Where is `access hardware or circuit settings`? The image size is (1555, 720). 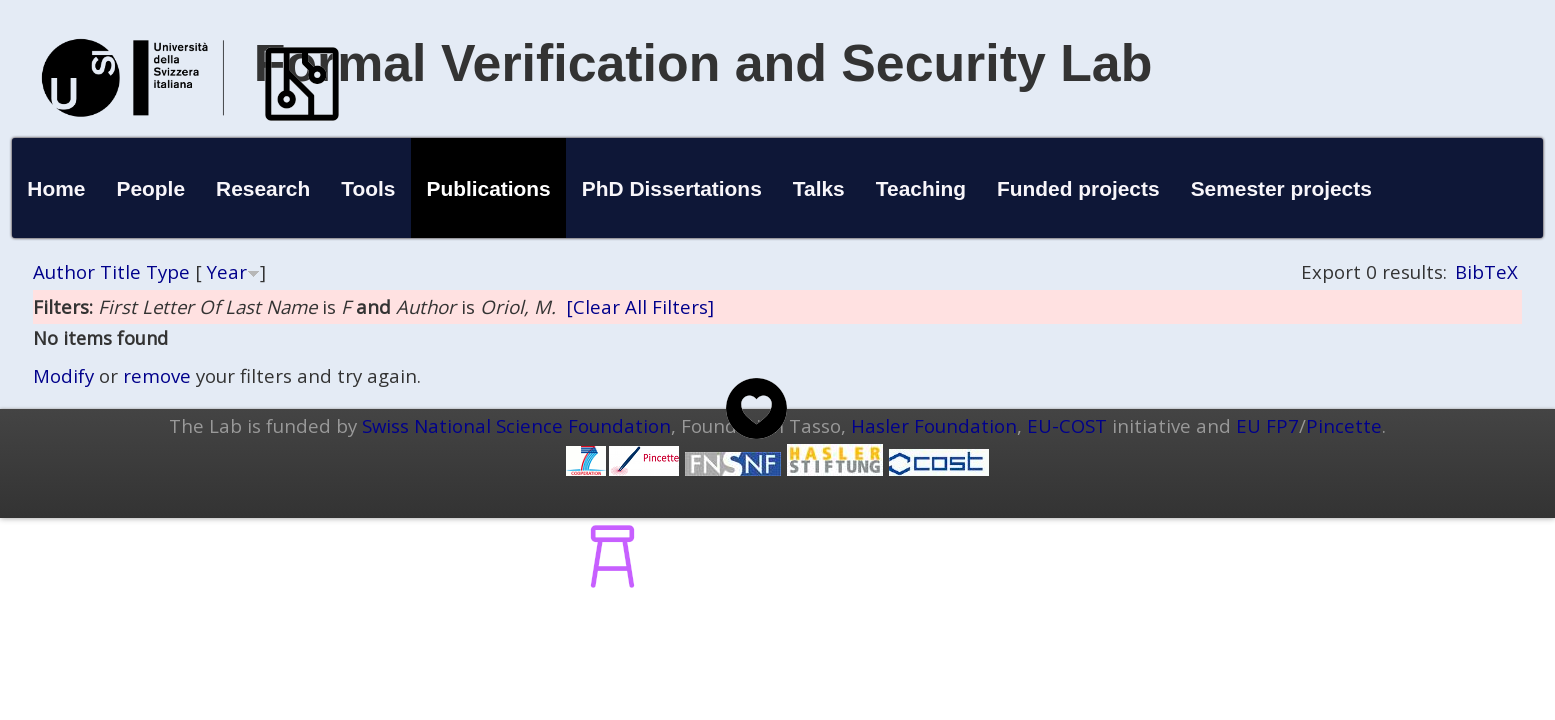 access hardware or circuit settings is located at coordinates (302, 84).